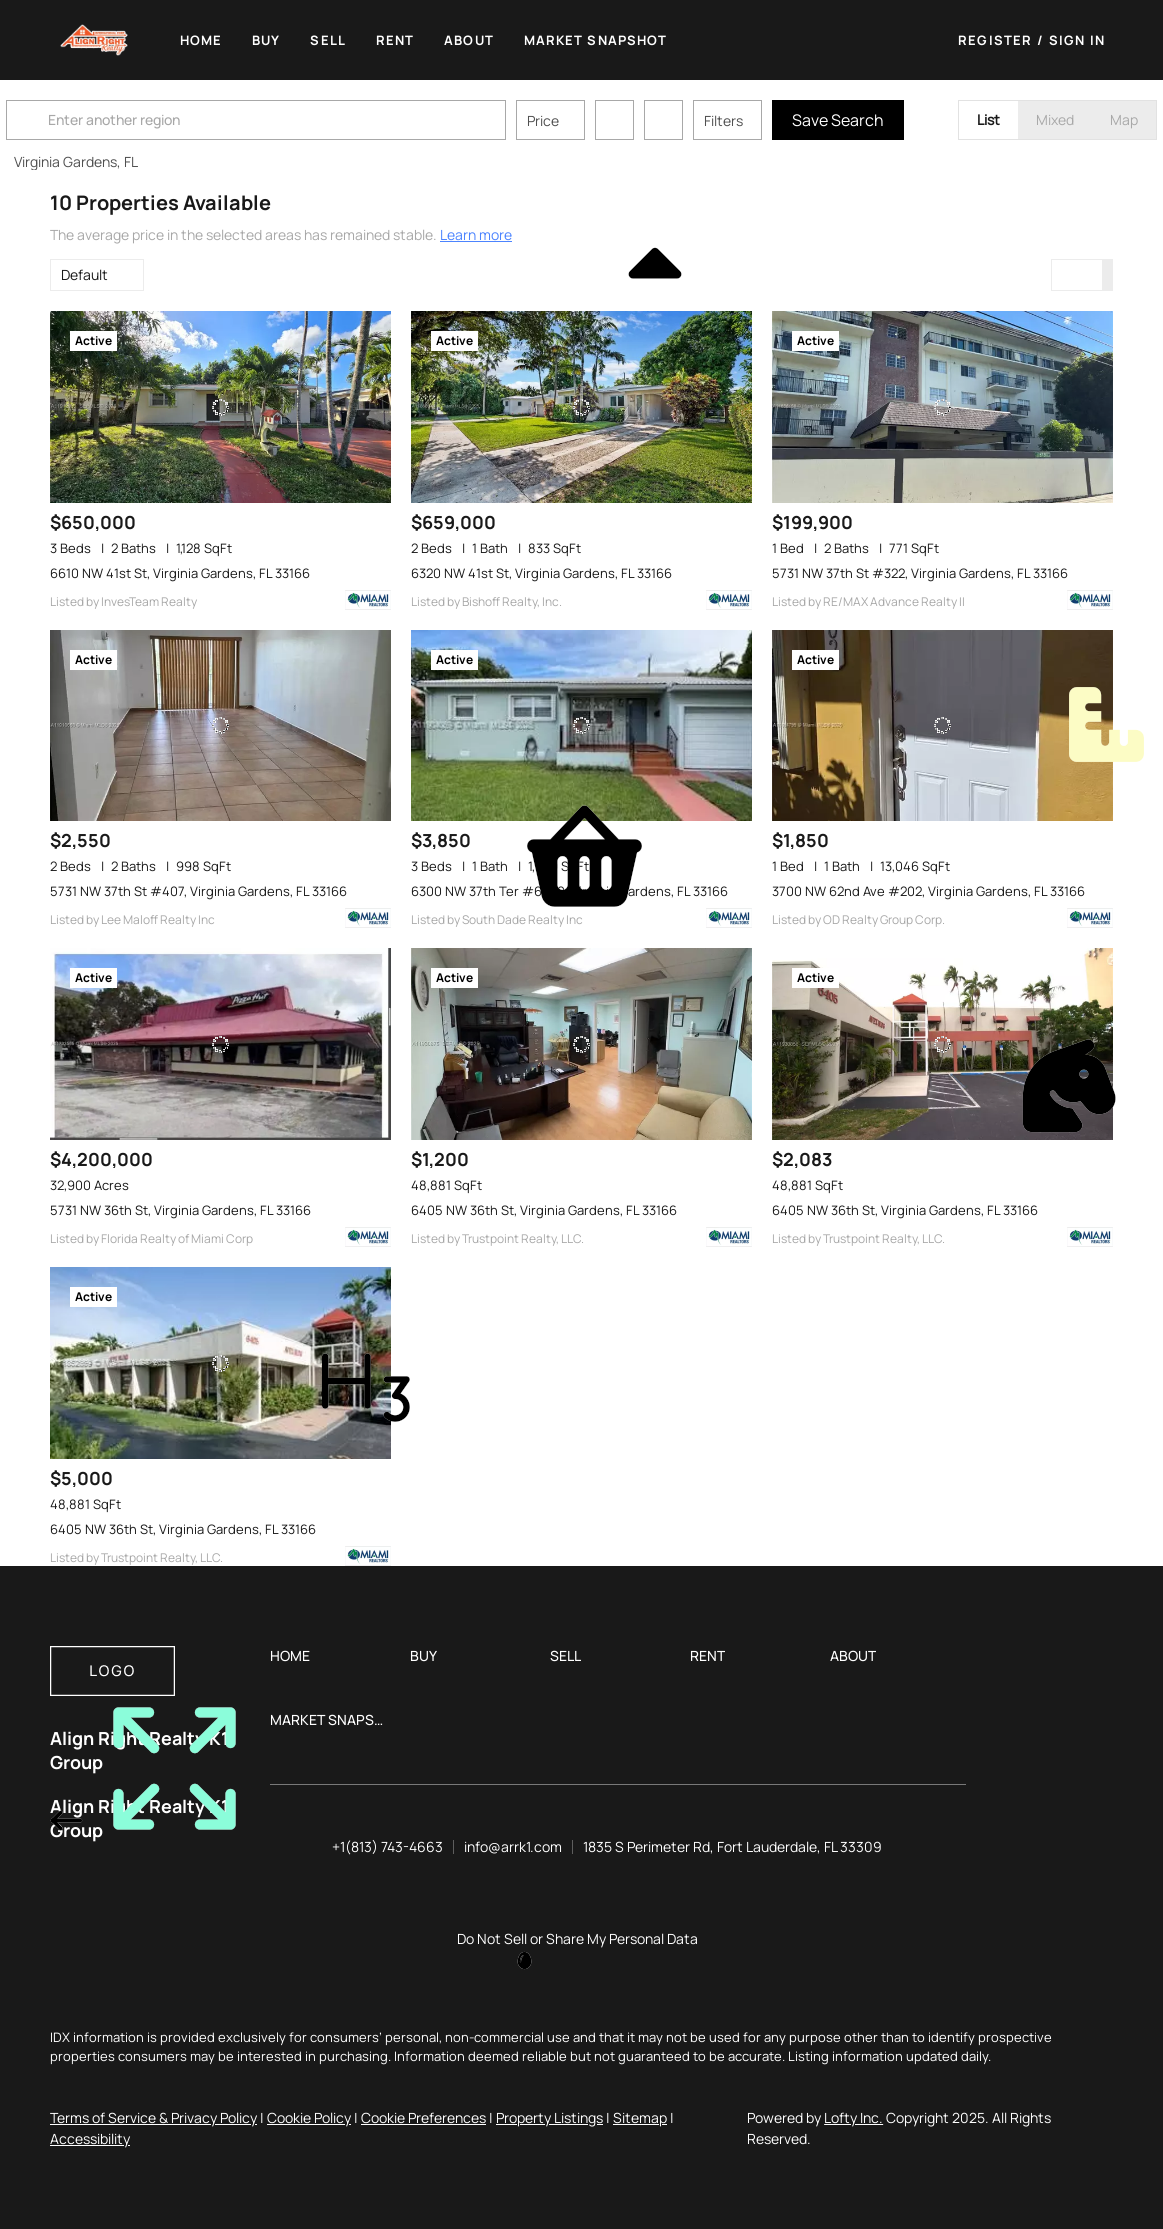  What do you see at coordinates (66, 1820) in the screenshot?
I see `go back to the previous screen` at bounding box center [66, 1820].